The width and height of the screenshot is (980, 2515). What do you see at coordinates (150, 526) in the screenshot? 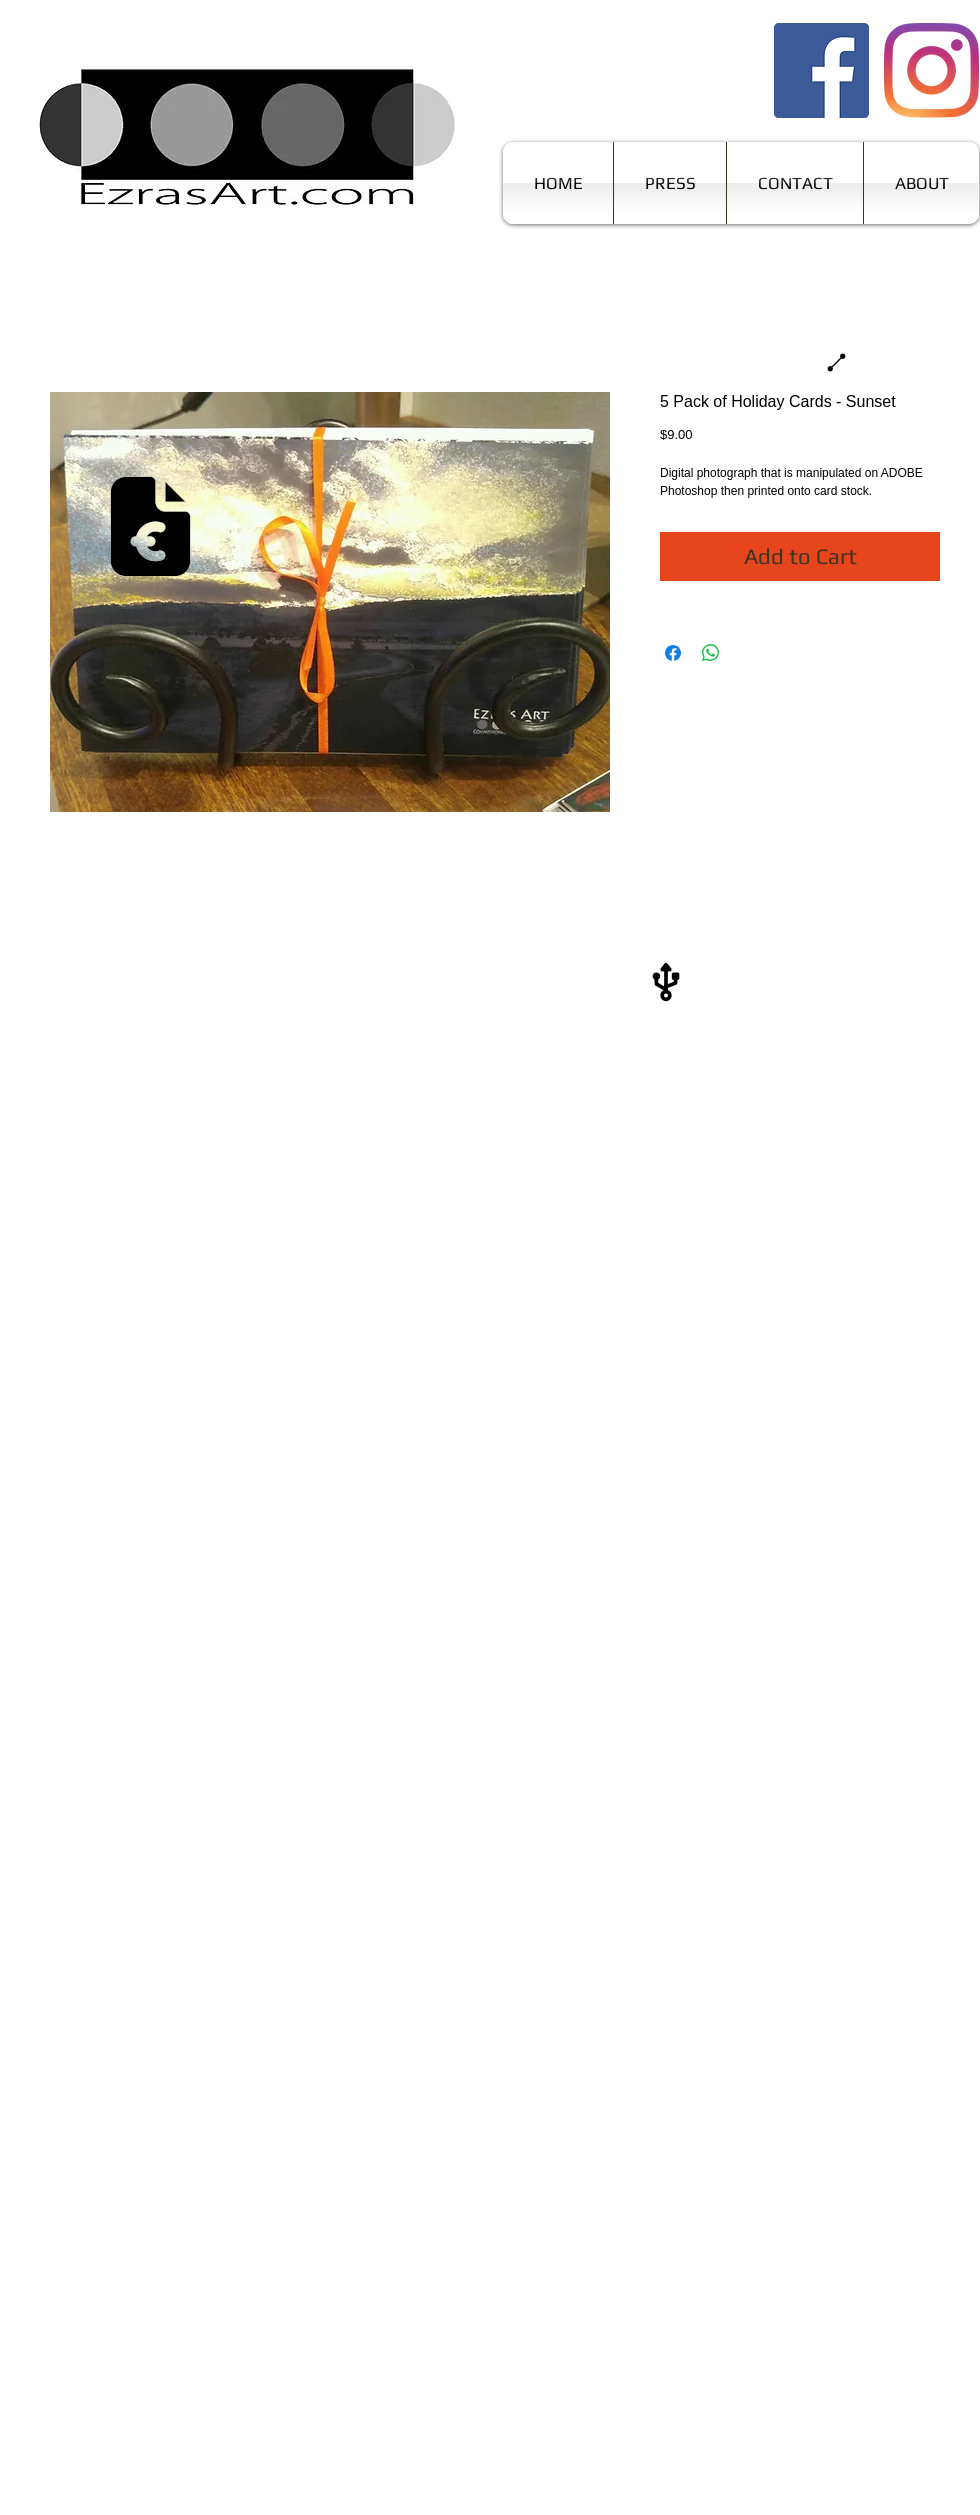
I see `view euro currency document` at bounding box center [150, 526].